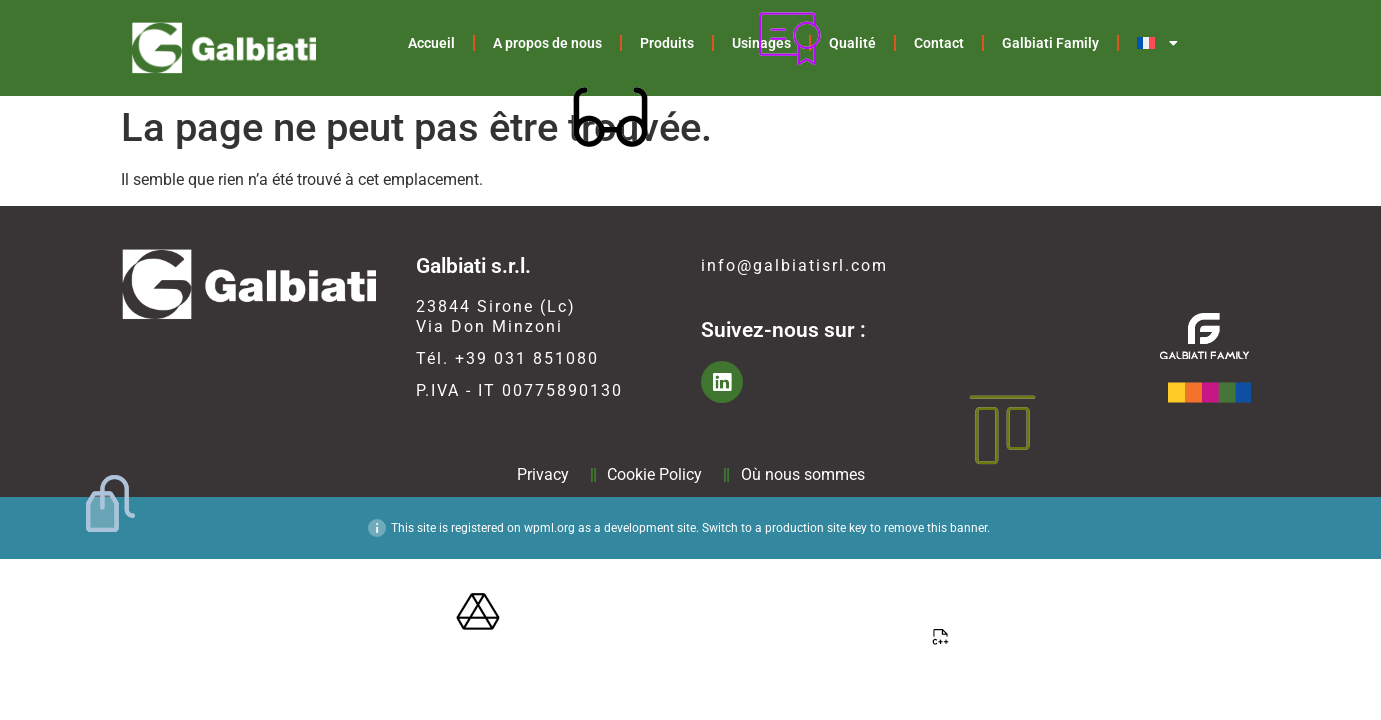  What do you see at coordinates (108, 505) in the screenshot?
I see `tea or hot beverage options` at bounding box center [108, 505].